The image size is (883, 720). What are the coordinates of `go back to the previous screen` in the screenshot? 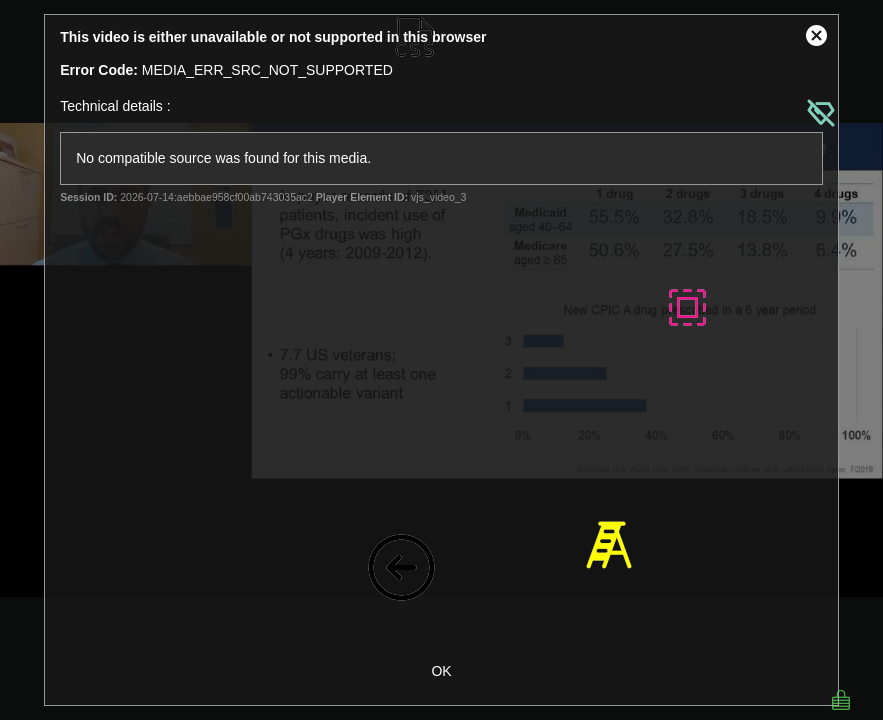 It's located at (401, 567).